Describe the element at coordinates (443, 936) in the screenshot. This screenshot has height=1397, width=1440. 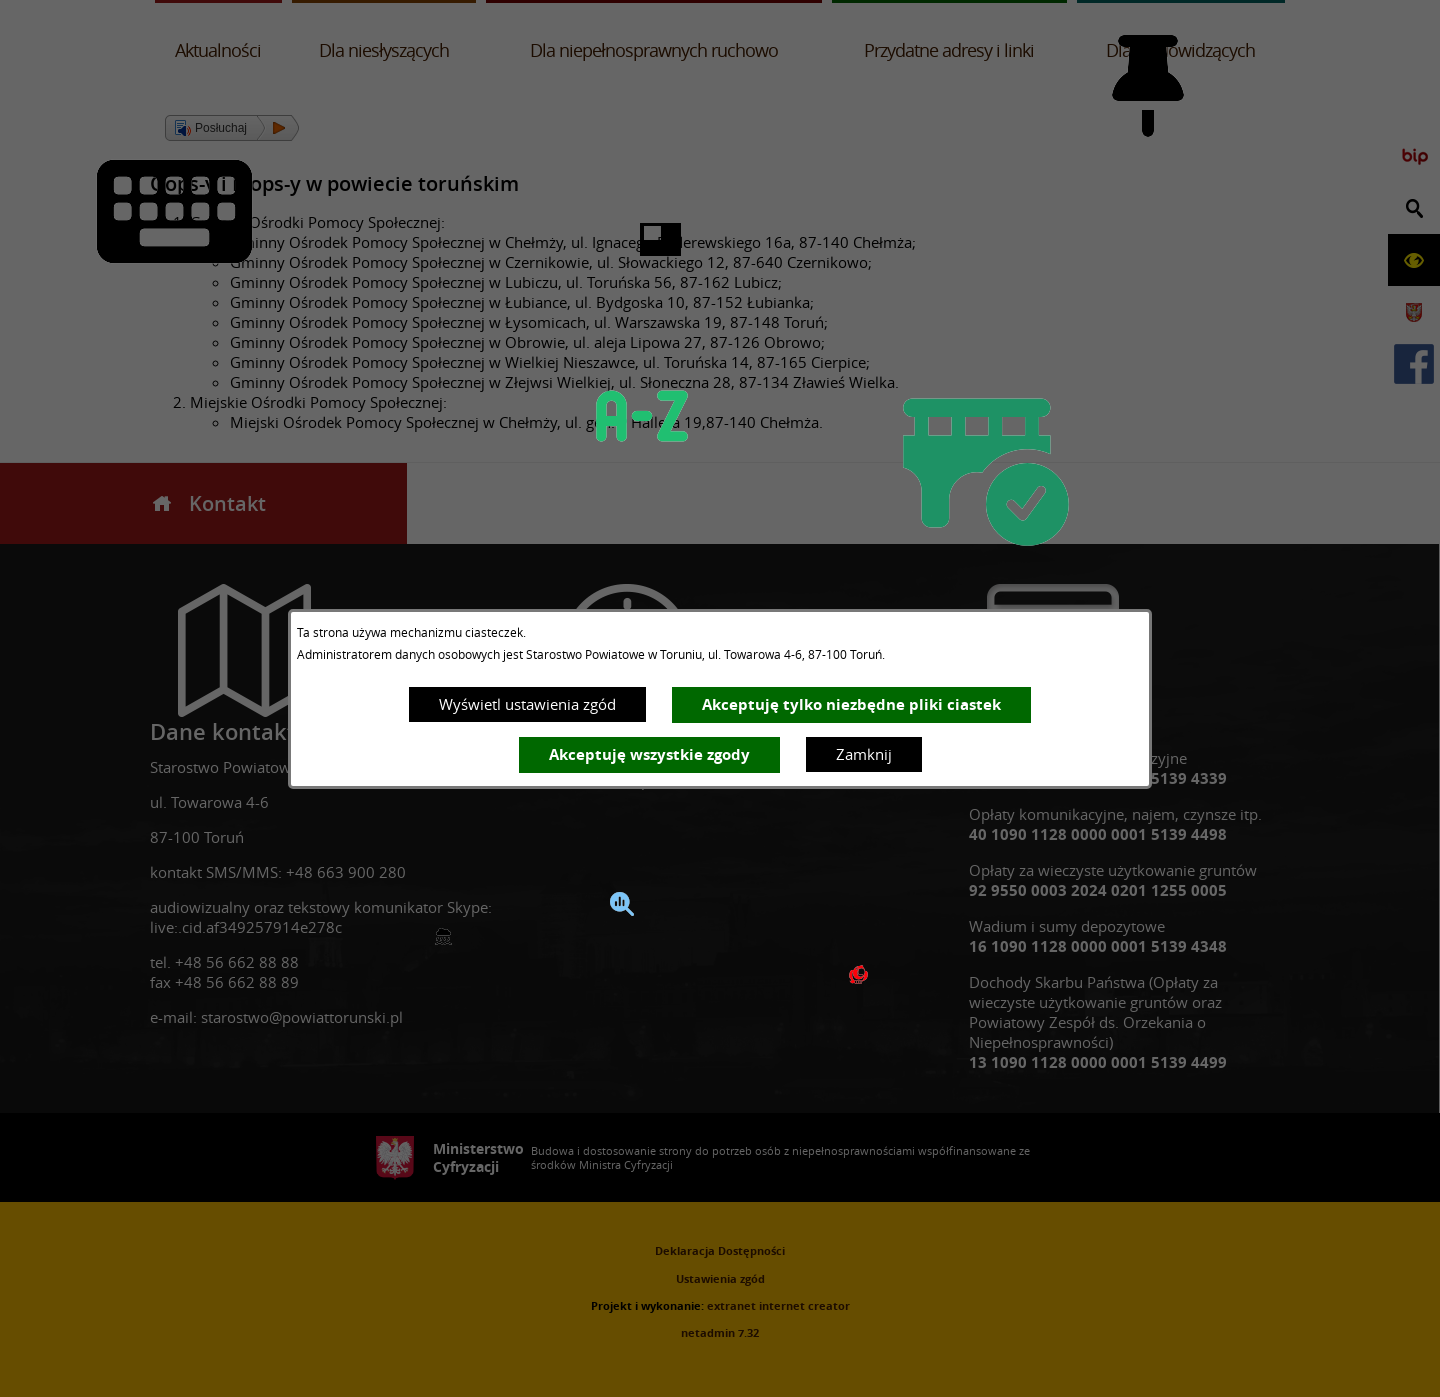
I see `indicates rainy weather with flooding conditions` at that location.